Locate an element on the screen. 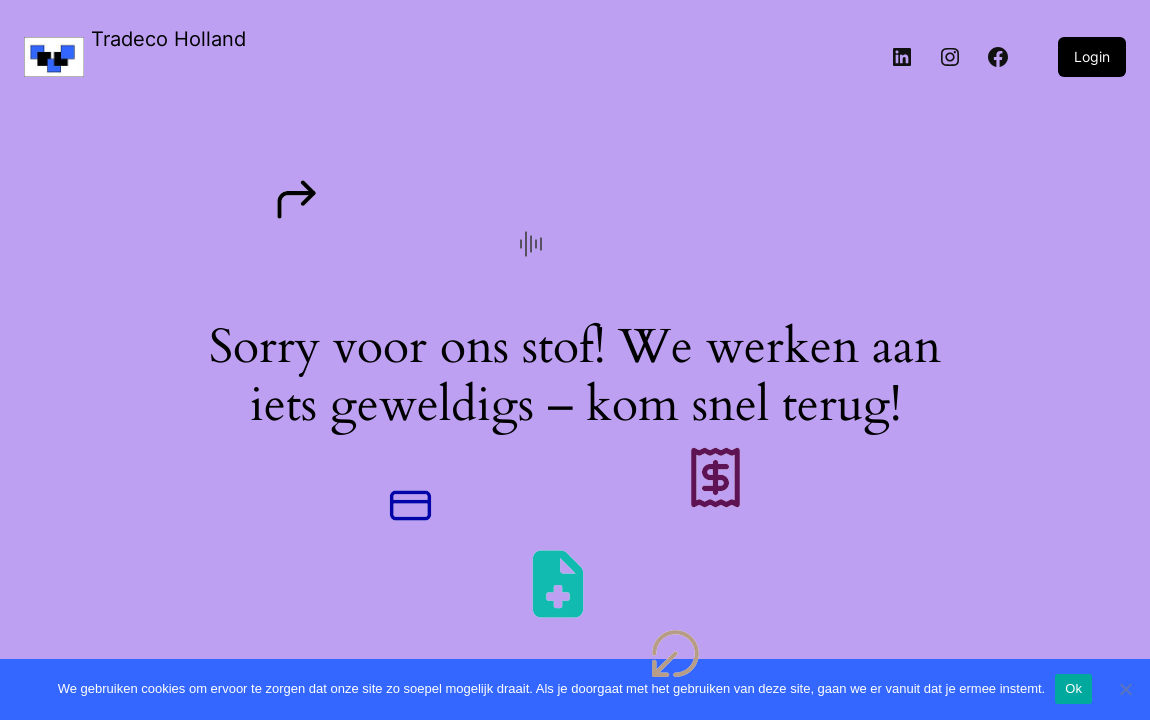 The image size is (1150, 720). access medical records or health documents is located at coordinates (558, 584).